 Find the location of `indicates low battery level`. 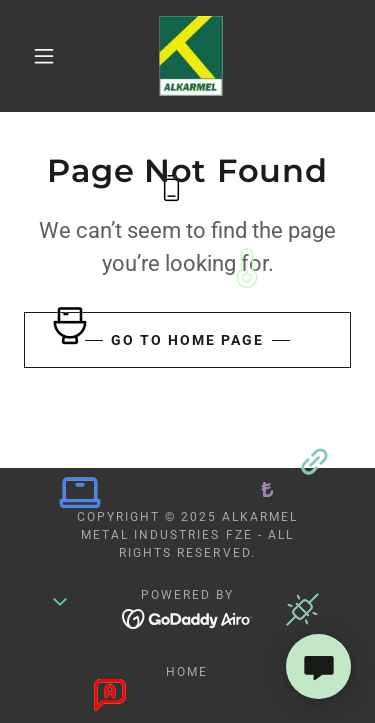

indicates low battery level is located at coordinates (171, 188).